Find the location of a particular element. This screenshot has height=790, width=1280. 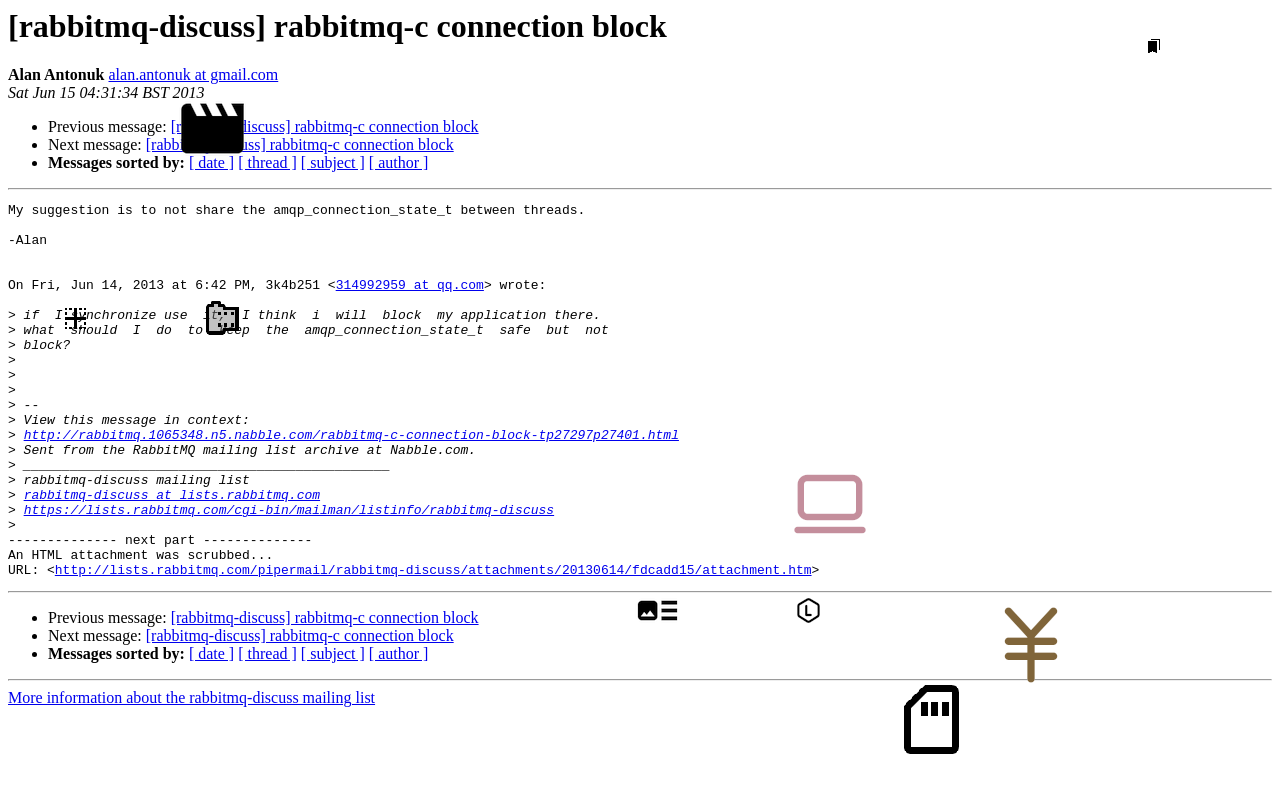

view prices in japanese yen is located at coordinates (1031, 645).